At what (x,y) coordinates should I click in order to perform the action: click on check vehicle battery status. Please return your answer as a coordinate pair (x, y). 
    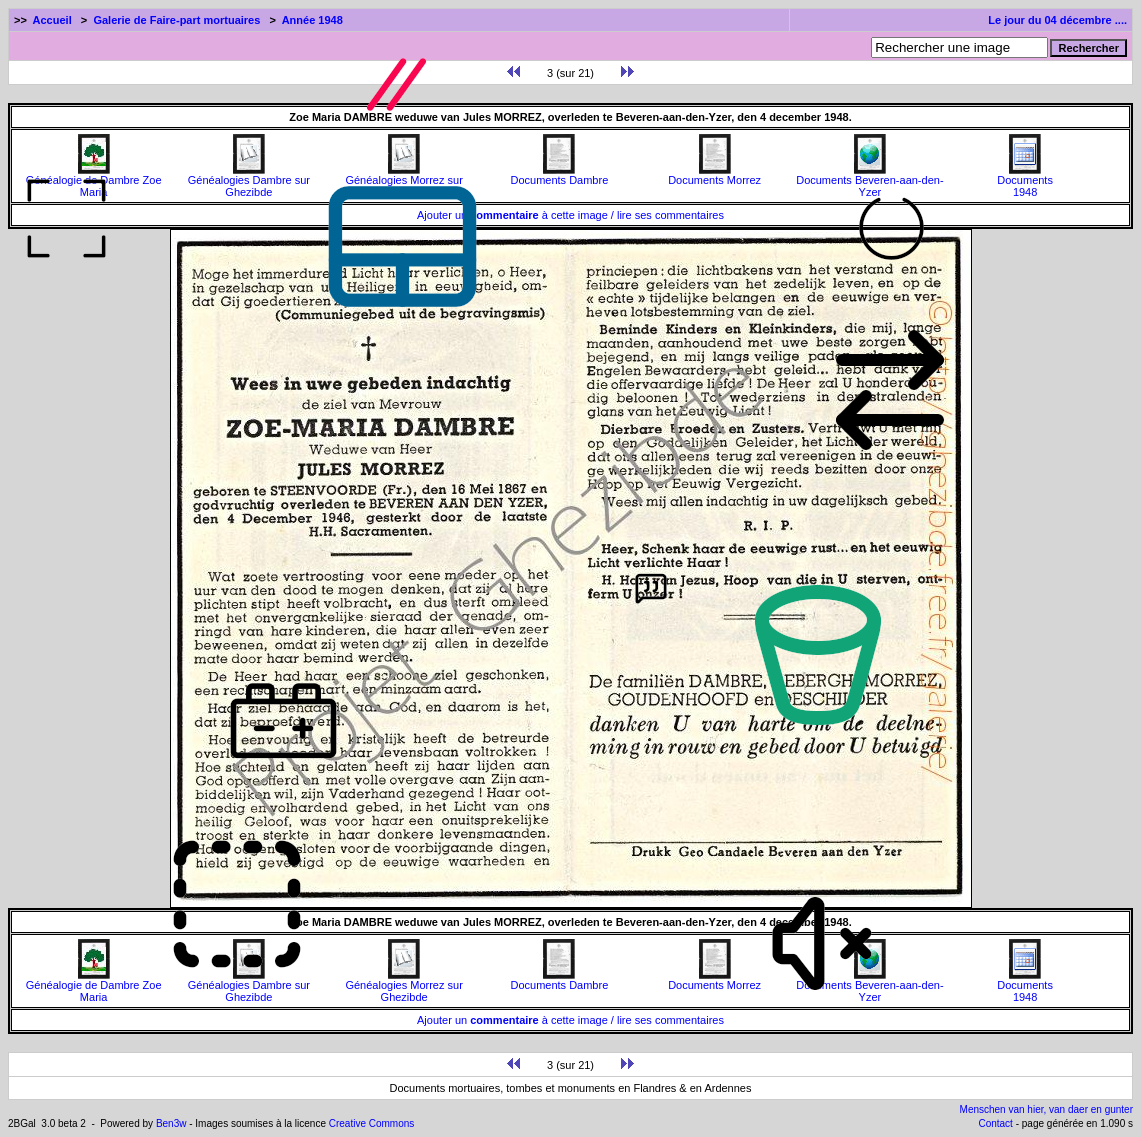
    Looking at the image, I should click on (283, 724).